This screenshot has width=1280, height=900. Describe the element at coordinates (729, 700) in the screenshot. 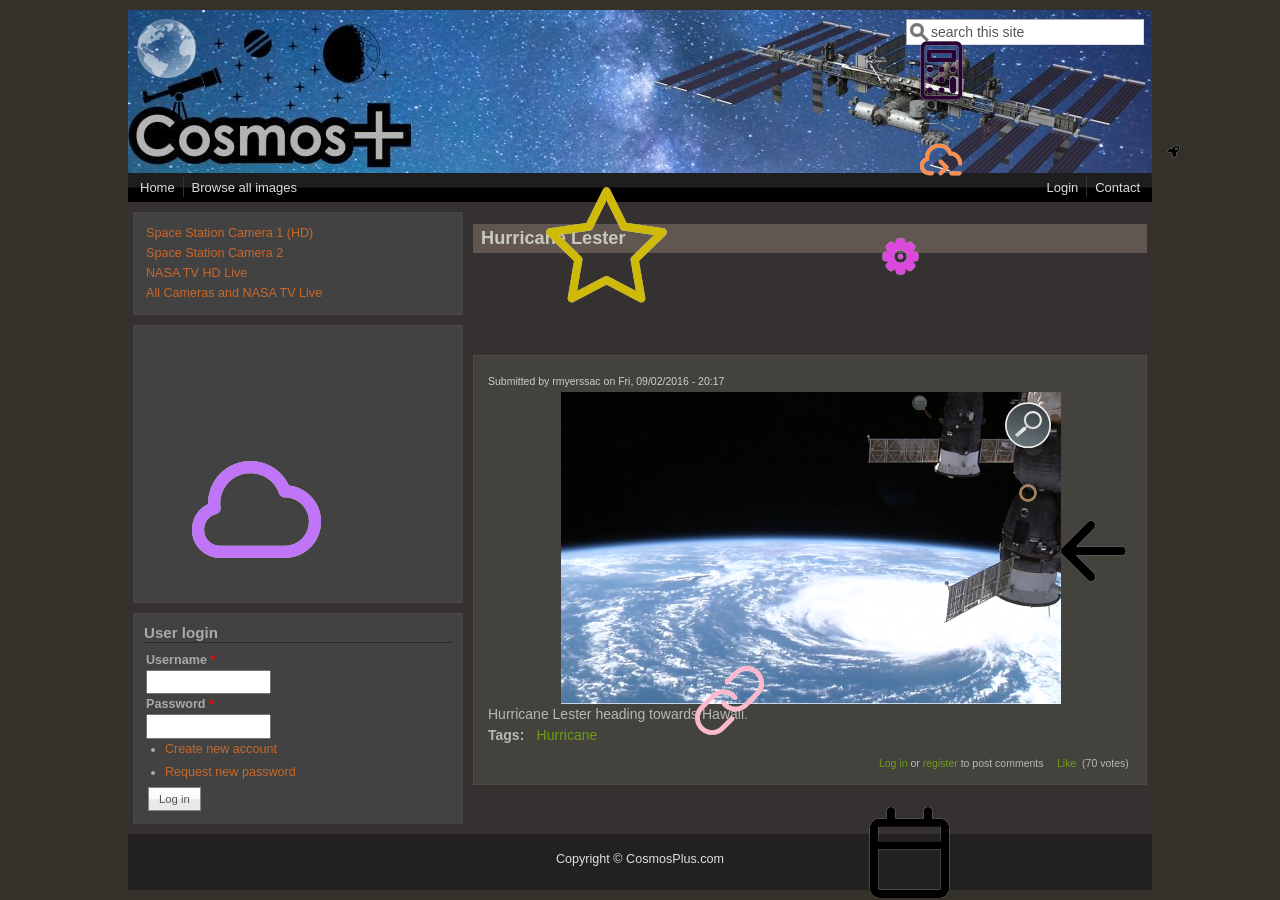

I see `copy or share a link` at that location.